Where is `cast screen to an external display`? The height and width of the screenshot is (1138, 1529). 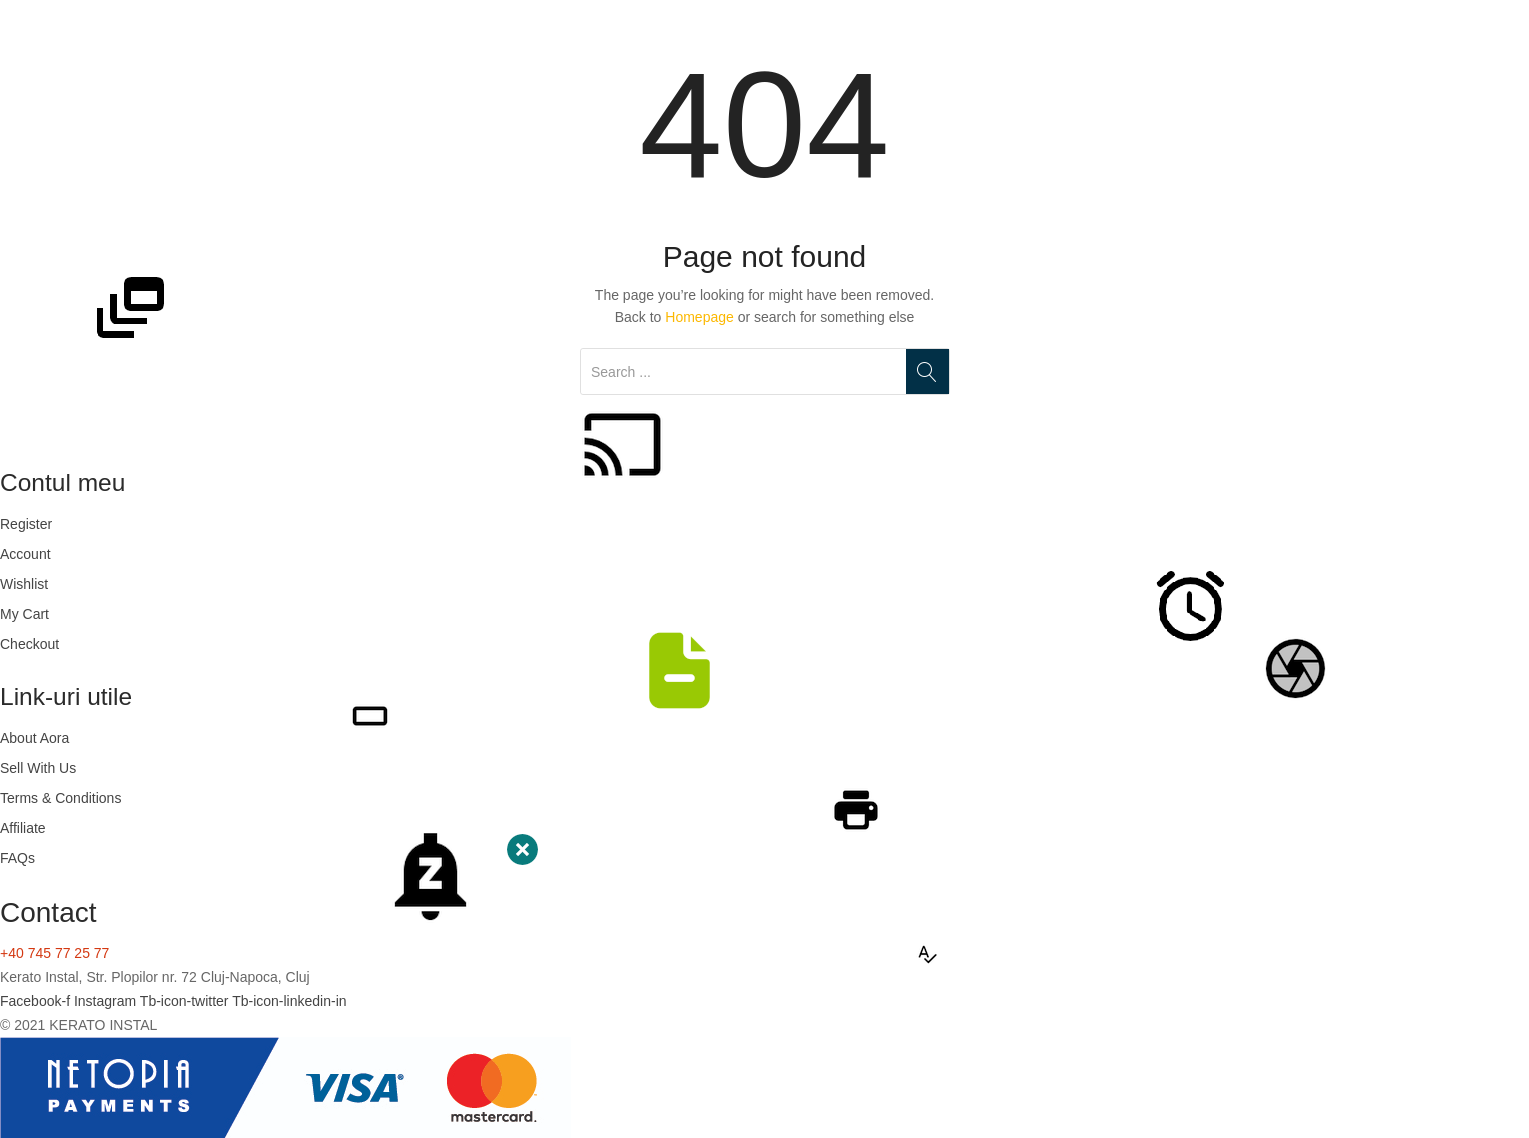
cast screen to an external display is located at coordinates (622, 444).